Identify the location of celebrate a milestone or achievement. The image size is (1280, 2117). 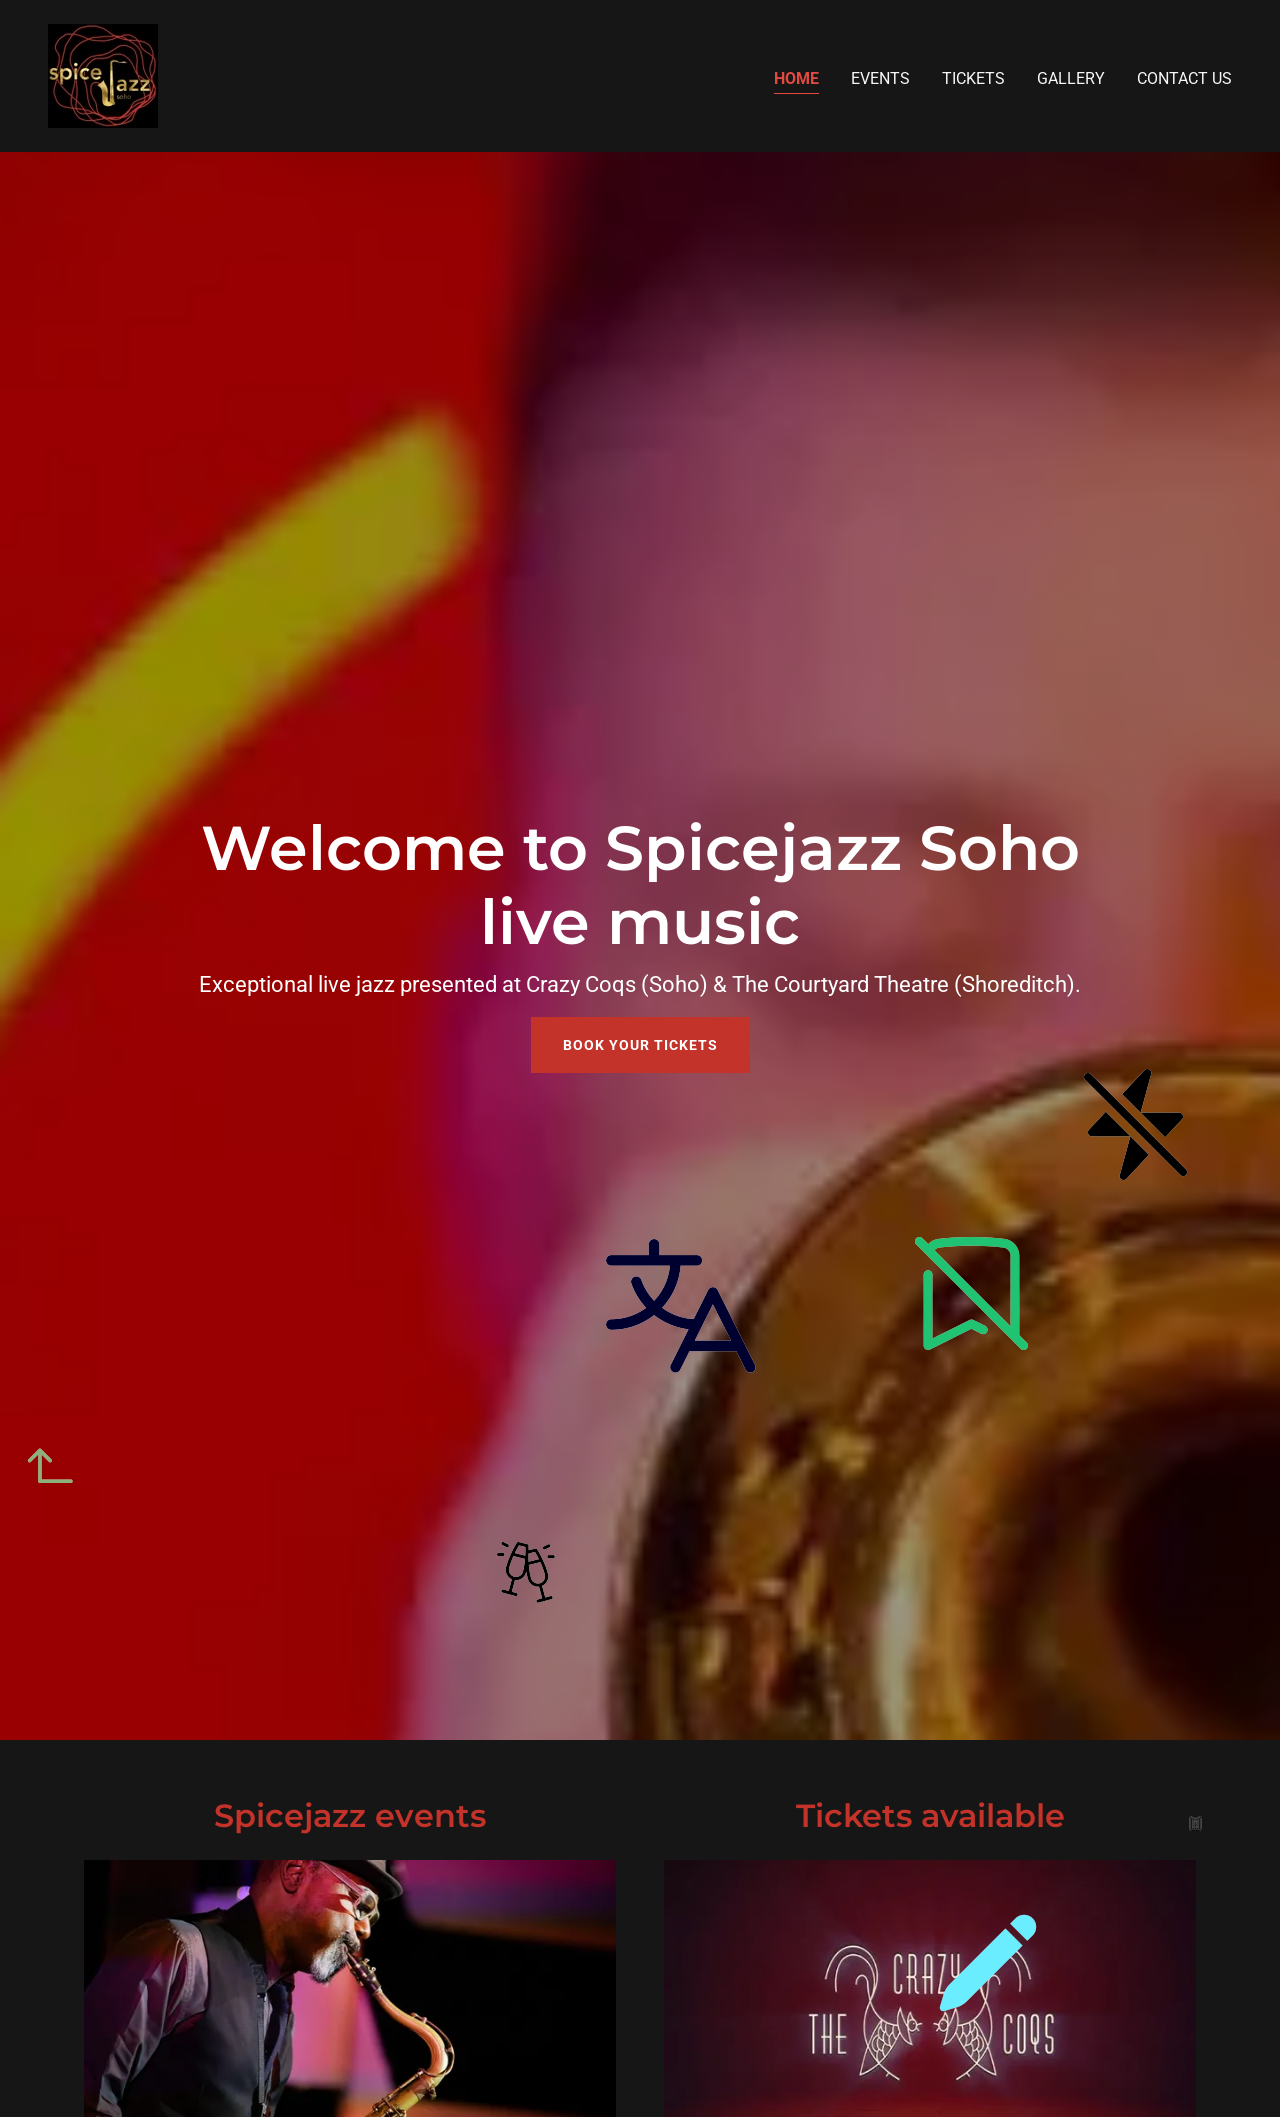
(527, 1572).